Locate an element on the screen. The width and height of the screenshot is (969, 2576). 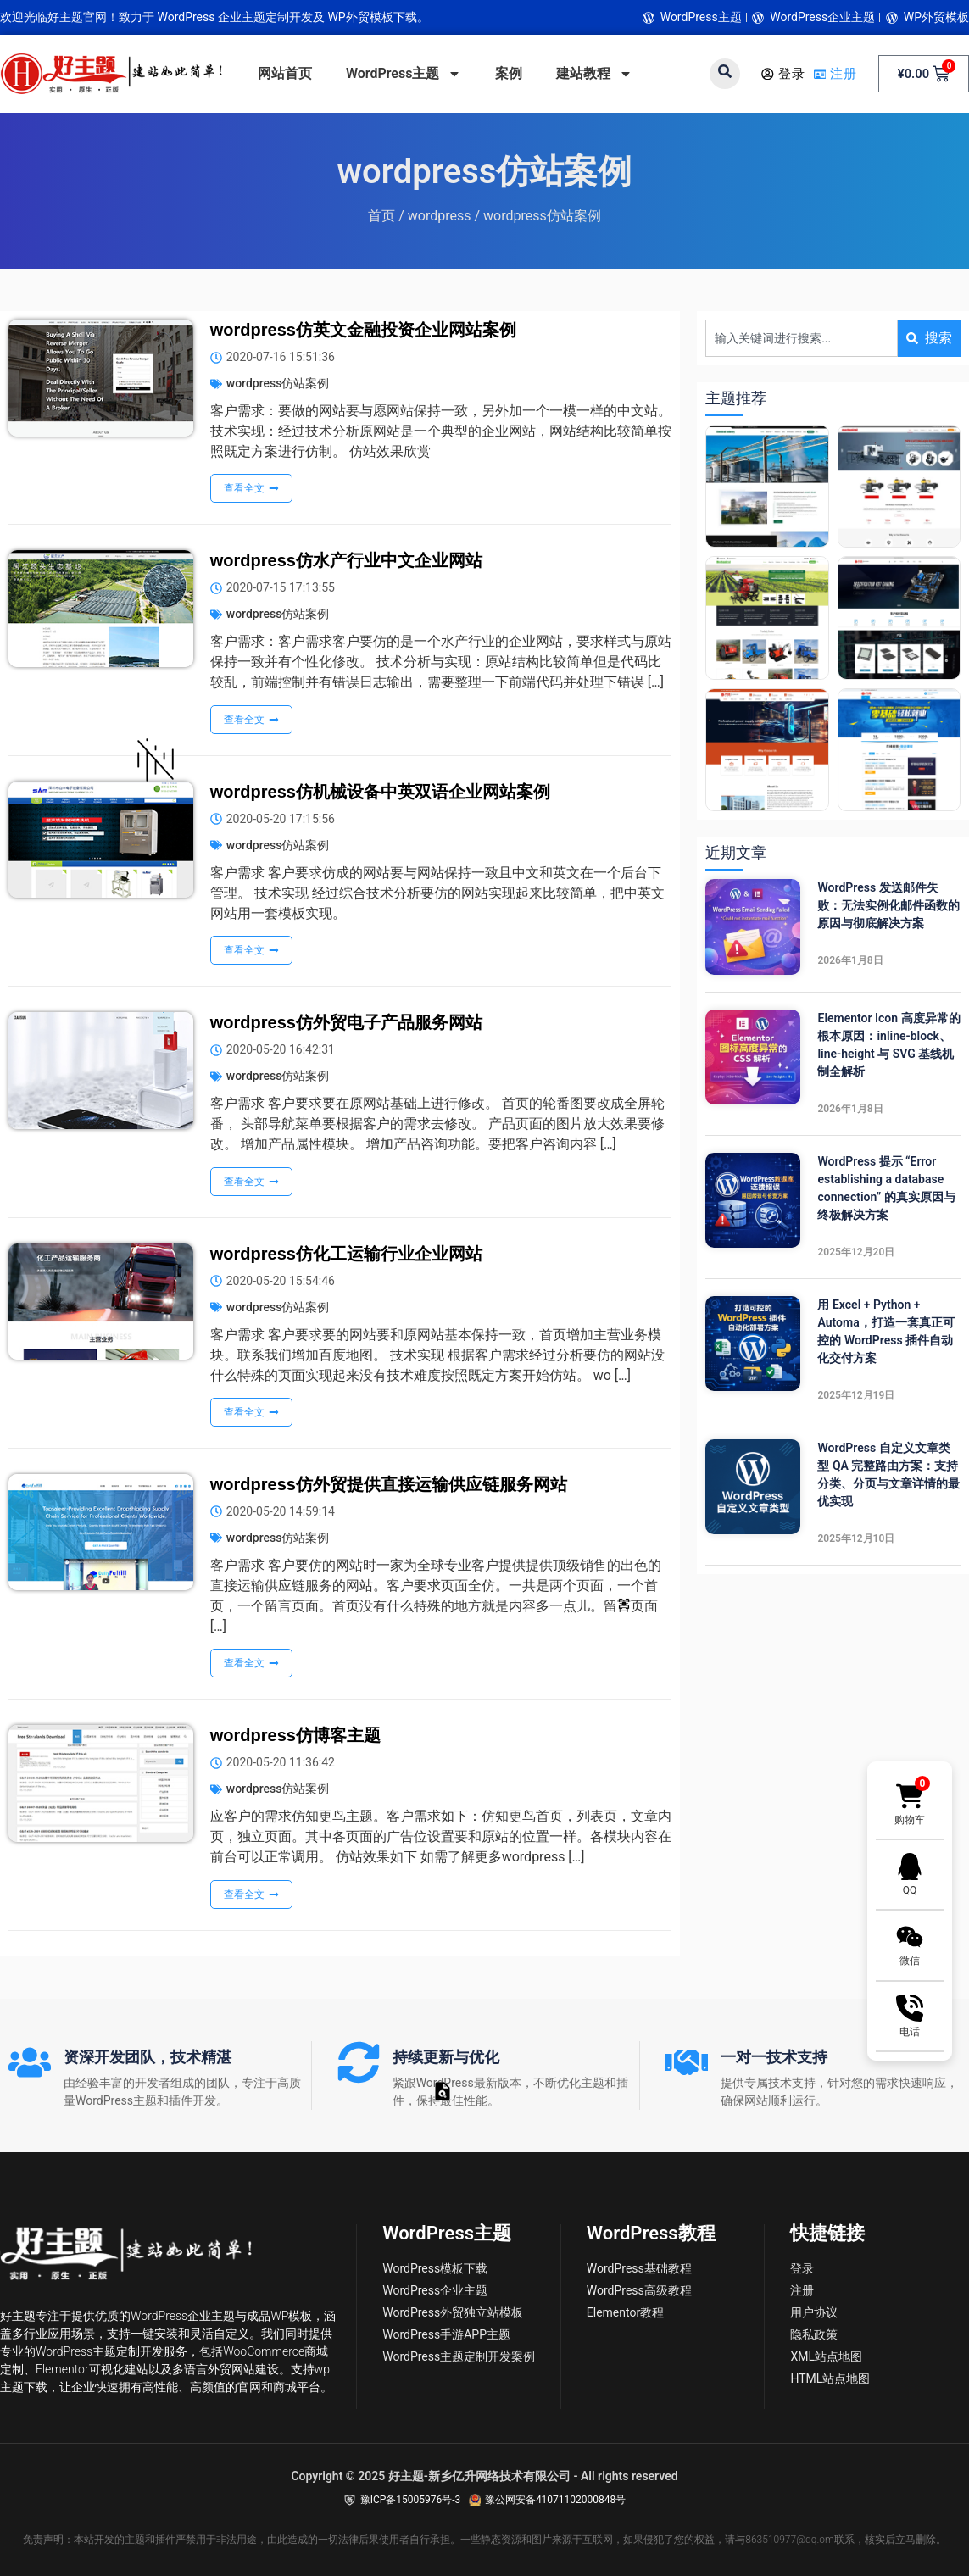
search within document is located at coordinates (443, 2091).